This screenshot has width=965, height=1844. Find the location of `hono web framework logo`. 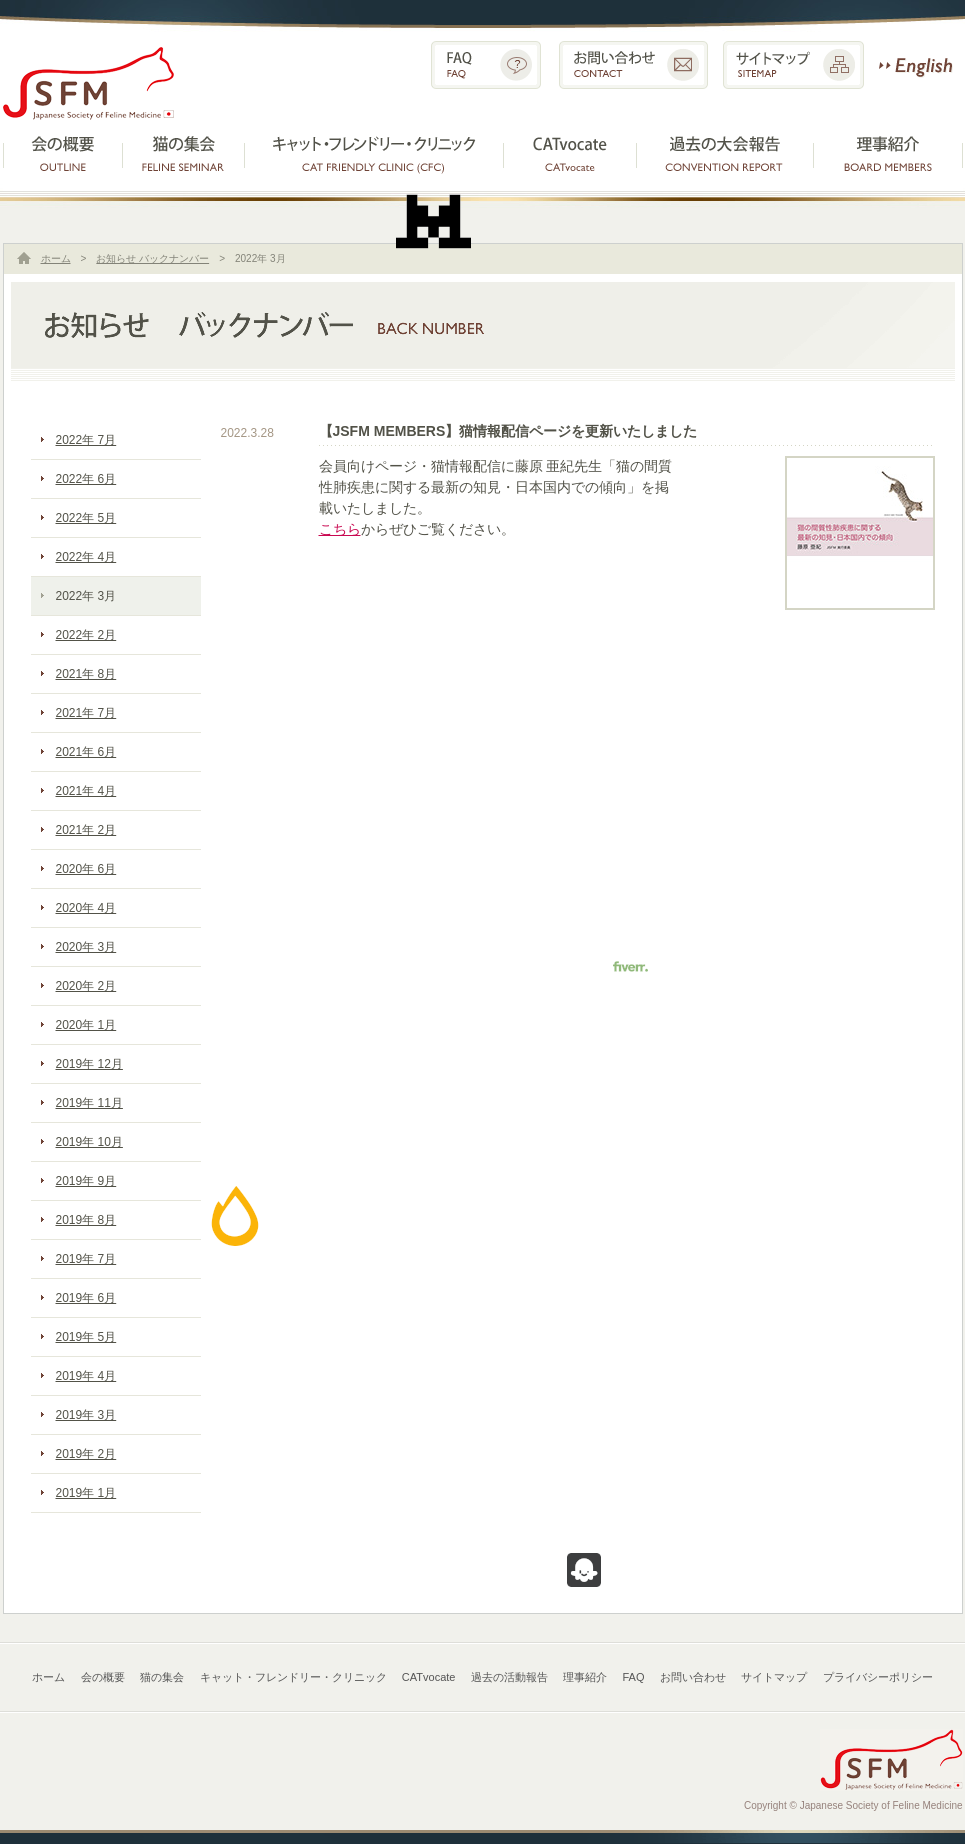

hono web framework logo is located at coordinates (235, 1216).